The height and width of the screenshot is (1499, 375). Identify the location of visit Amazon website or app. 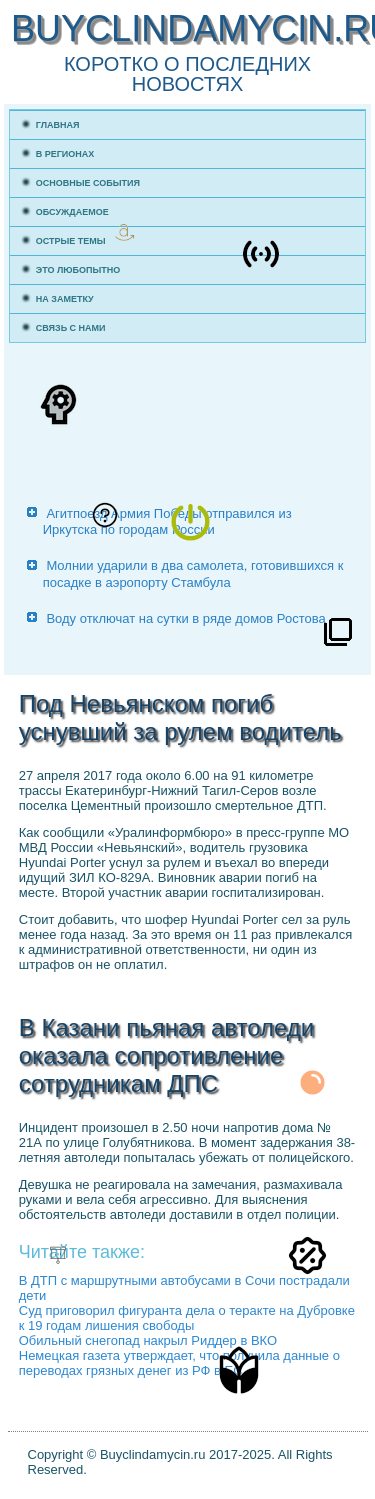
(124, 232).